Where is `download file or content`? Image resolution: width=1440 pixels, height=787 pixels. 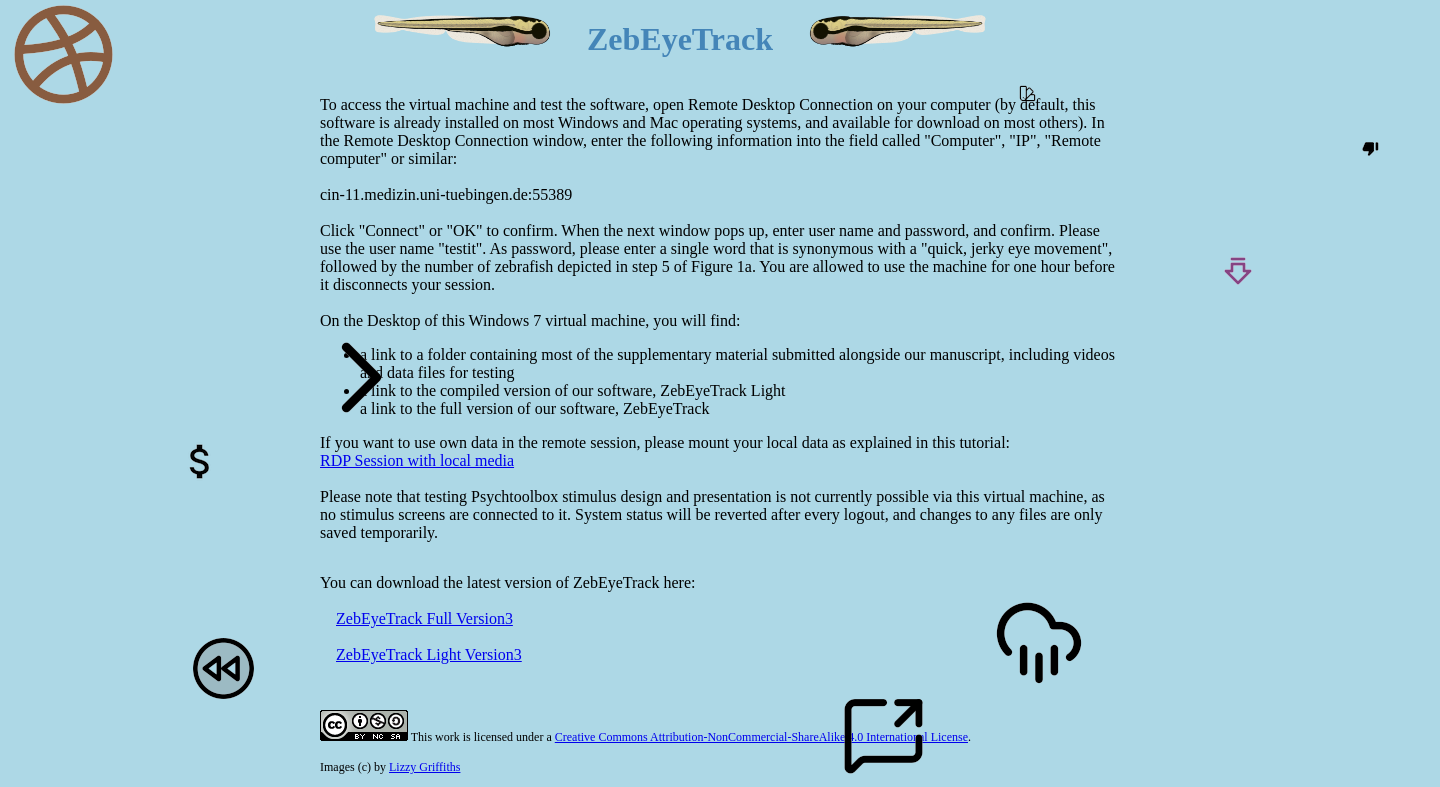
download file or content is located at coordinates (1238, 270).